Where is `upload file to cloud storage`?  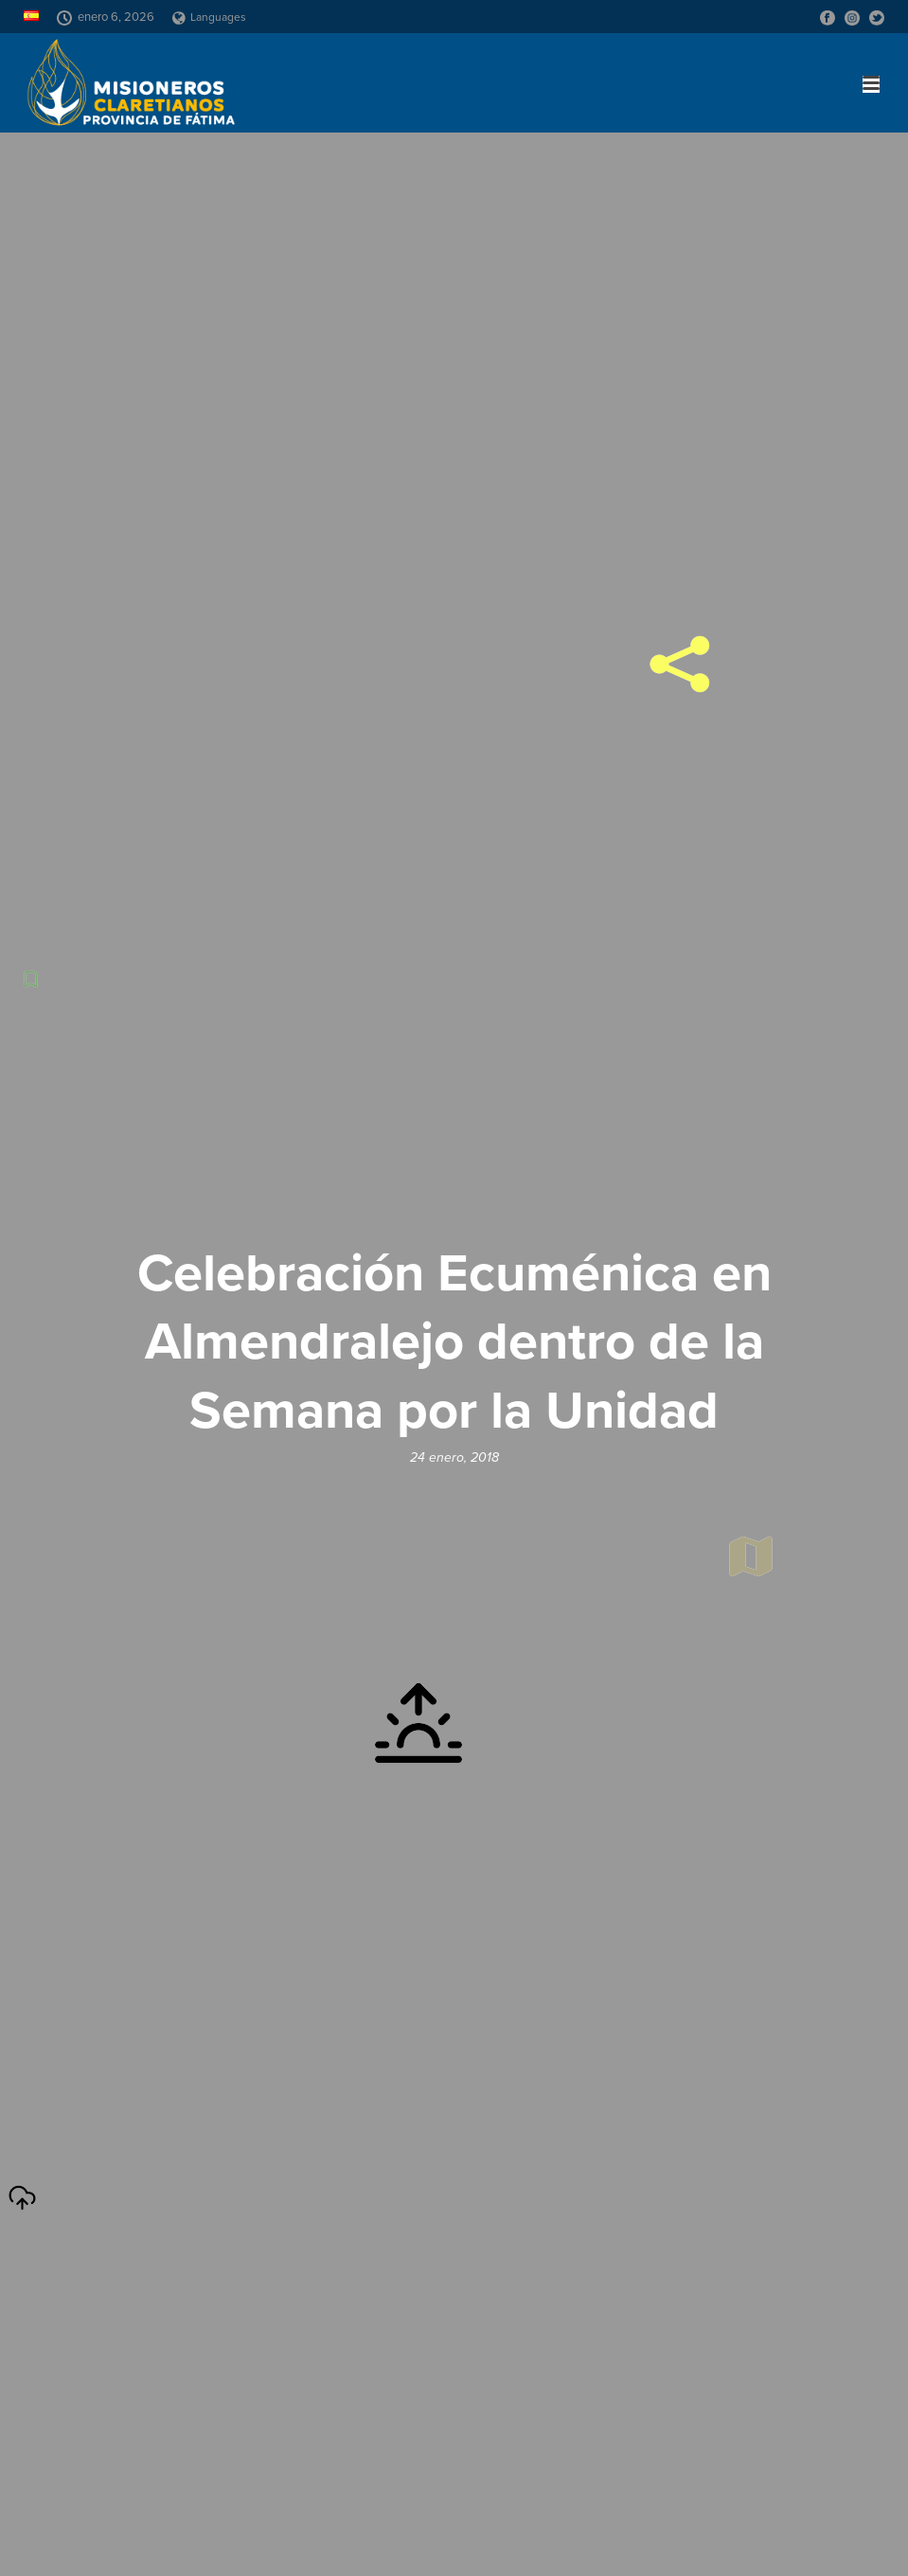 upload file to cloud storage is located at coordinates (22, 2197).